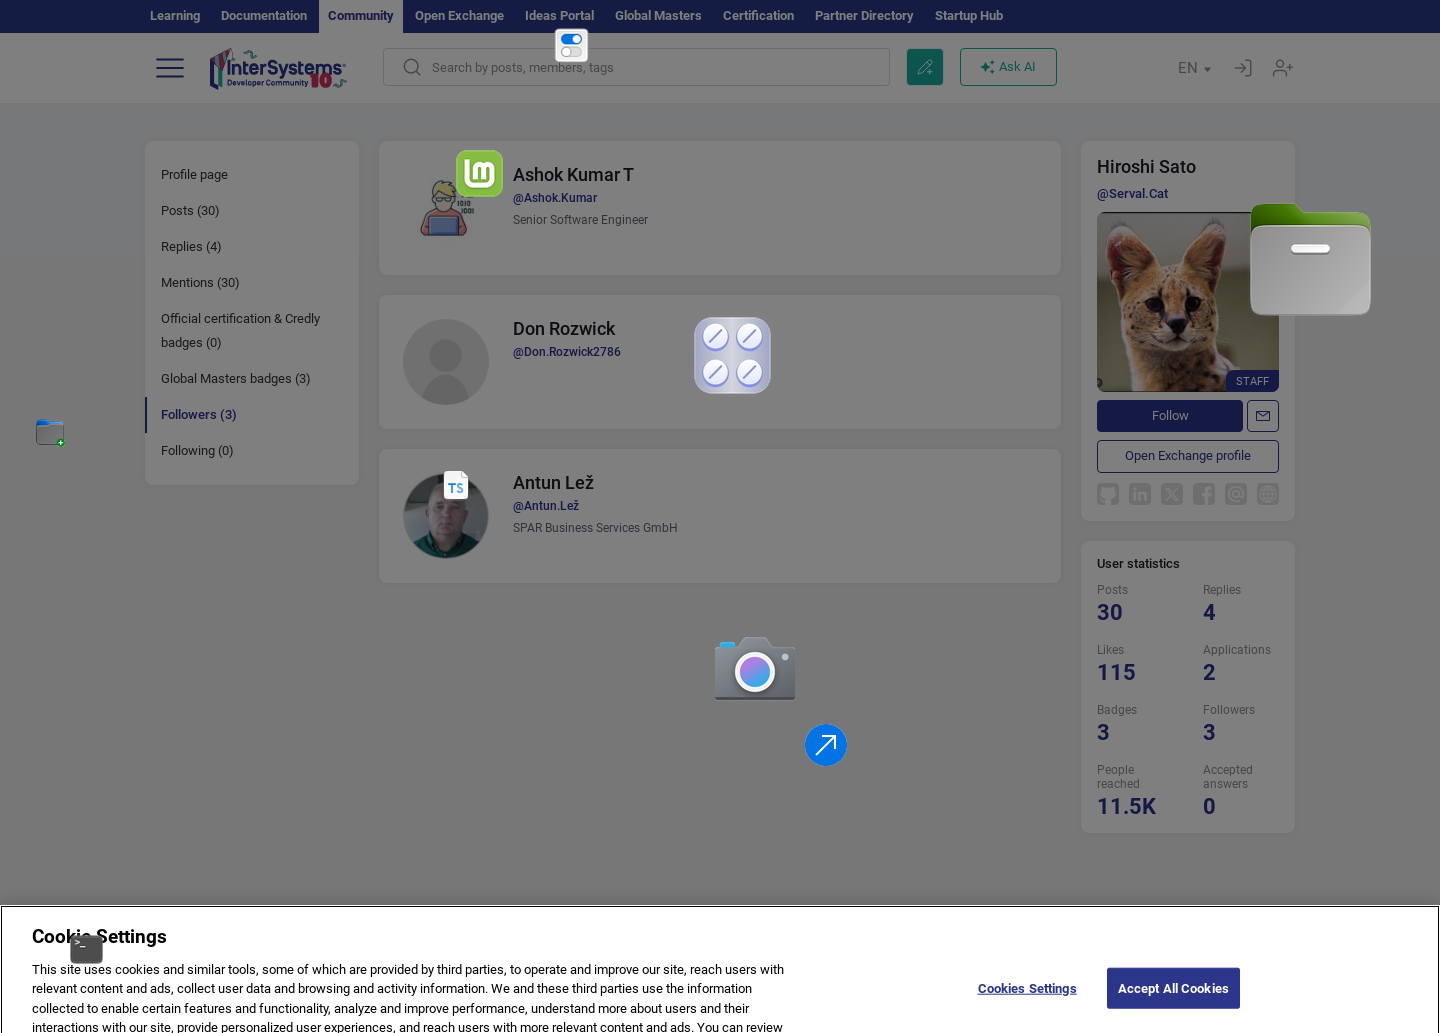 This screenshot has height=1033, width=1440. What do you see at coordinates (479, 173) in the screenshot?
I see `open linux mint application` at bounding box center [479, 173].